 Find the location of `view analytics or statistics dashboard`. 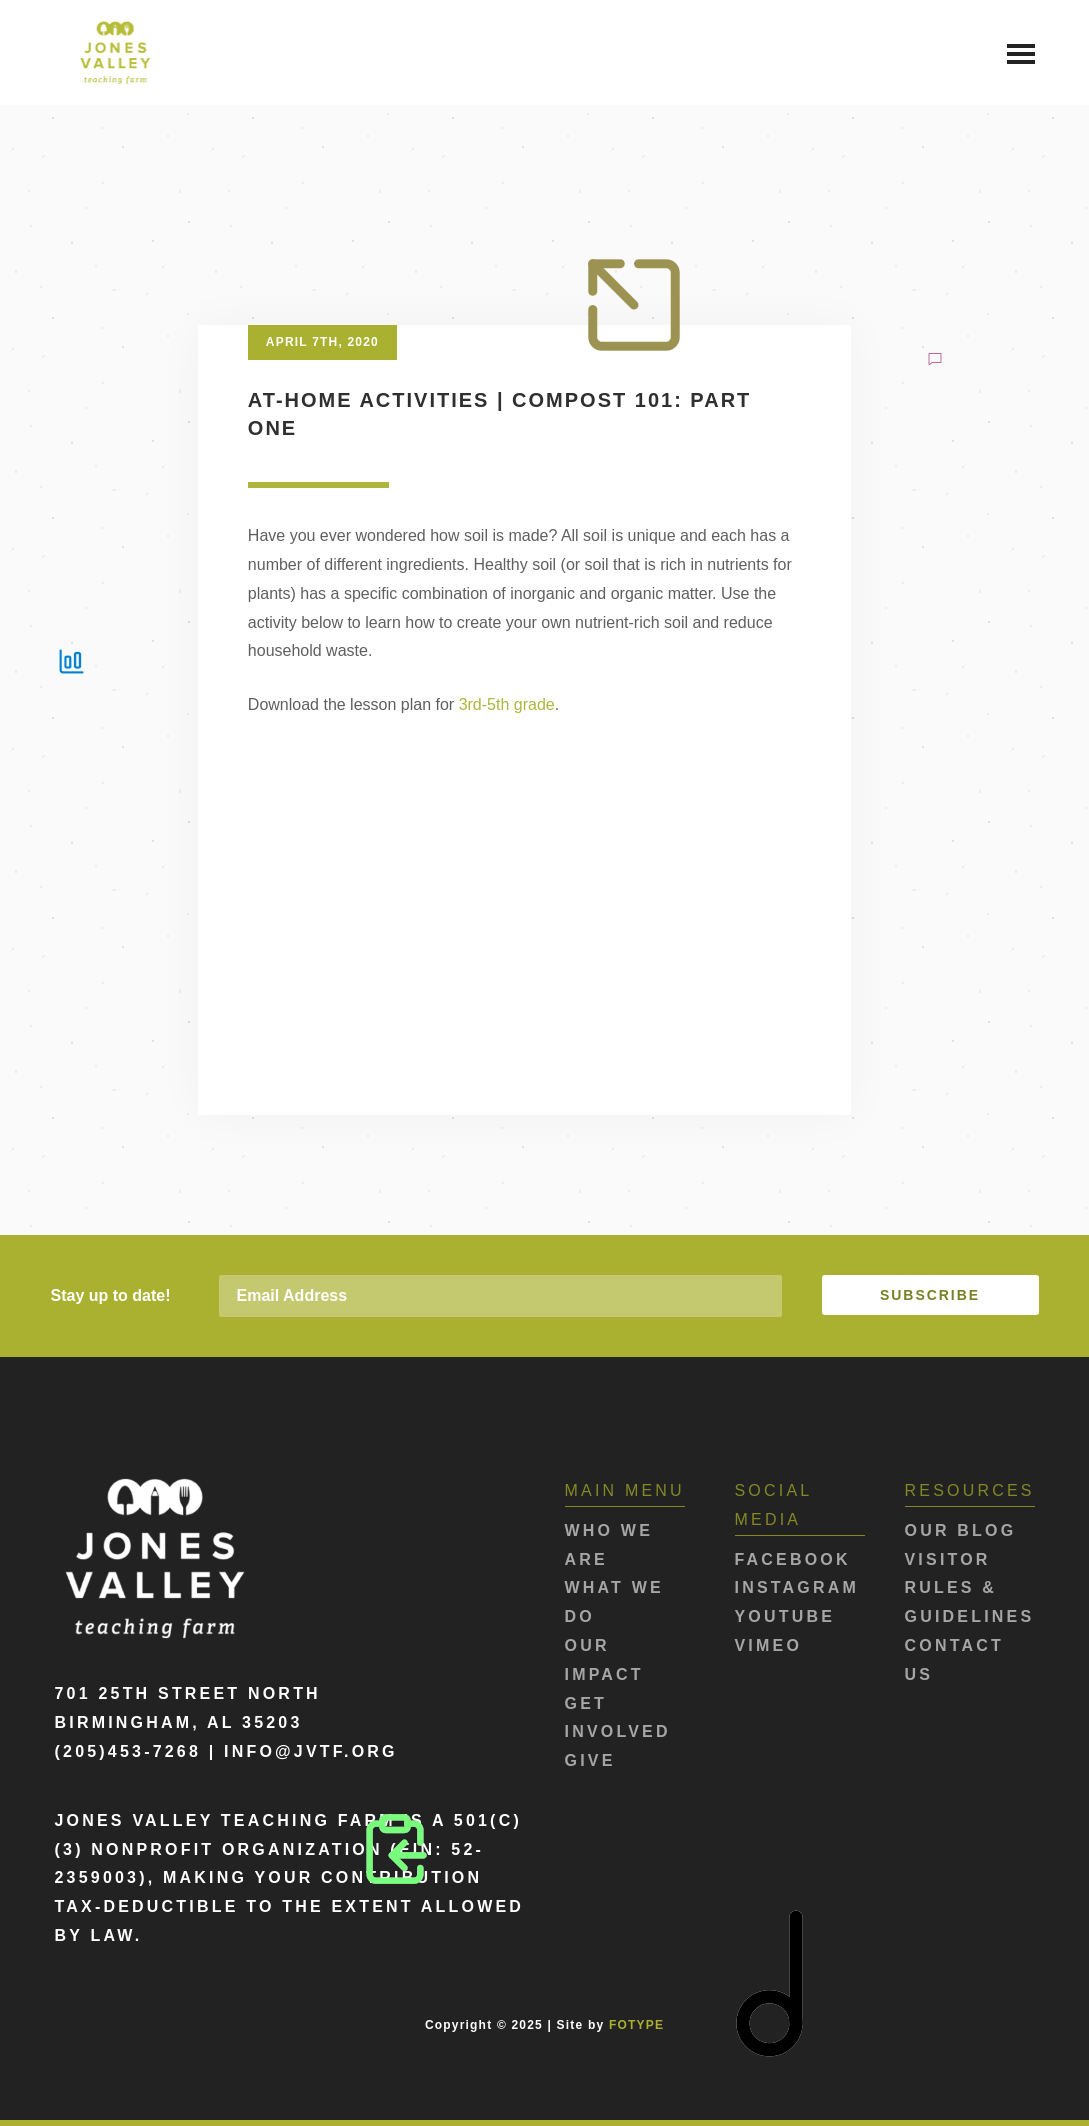

view analytics or statistics dashboard is located at coordinates (71, 661).